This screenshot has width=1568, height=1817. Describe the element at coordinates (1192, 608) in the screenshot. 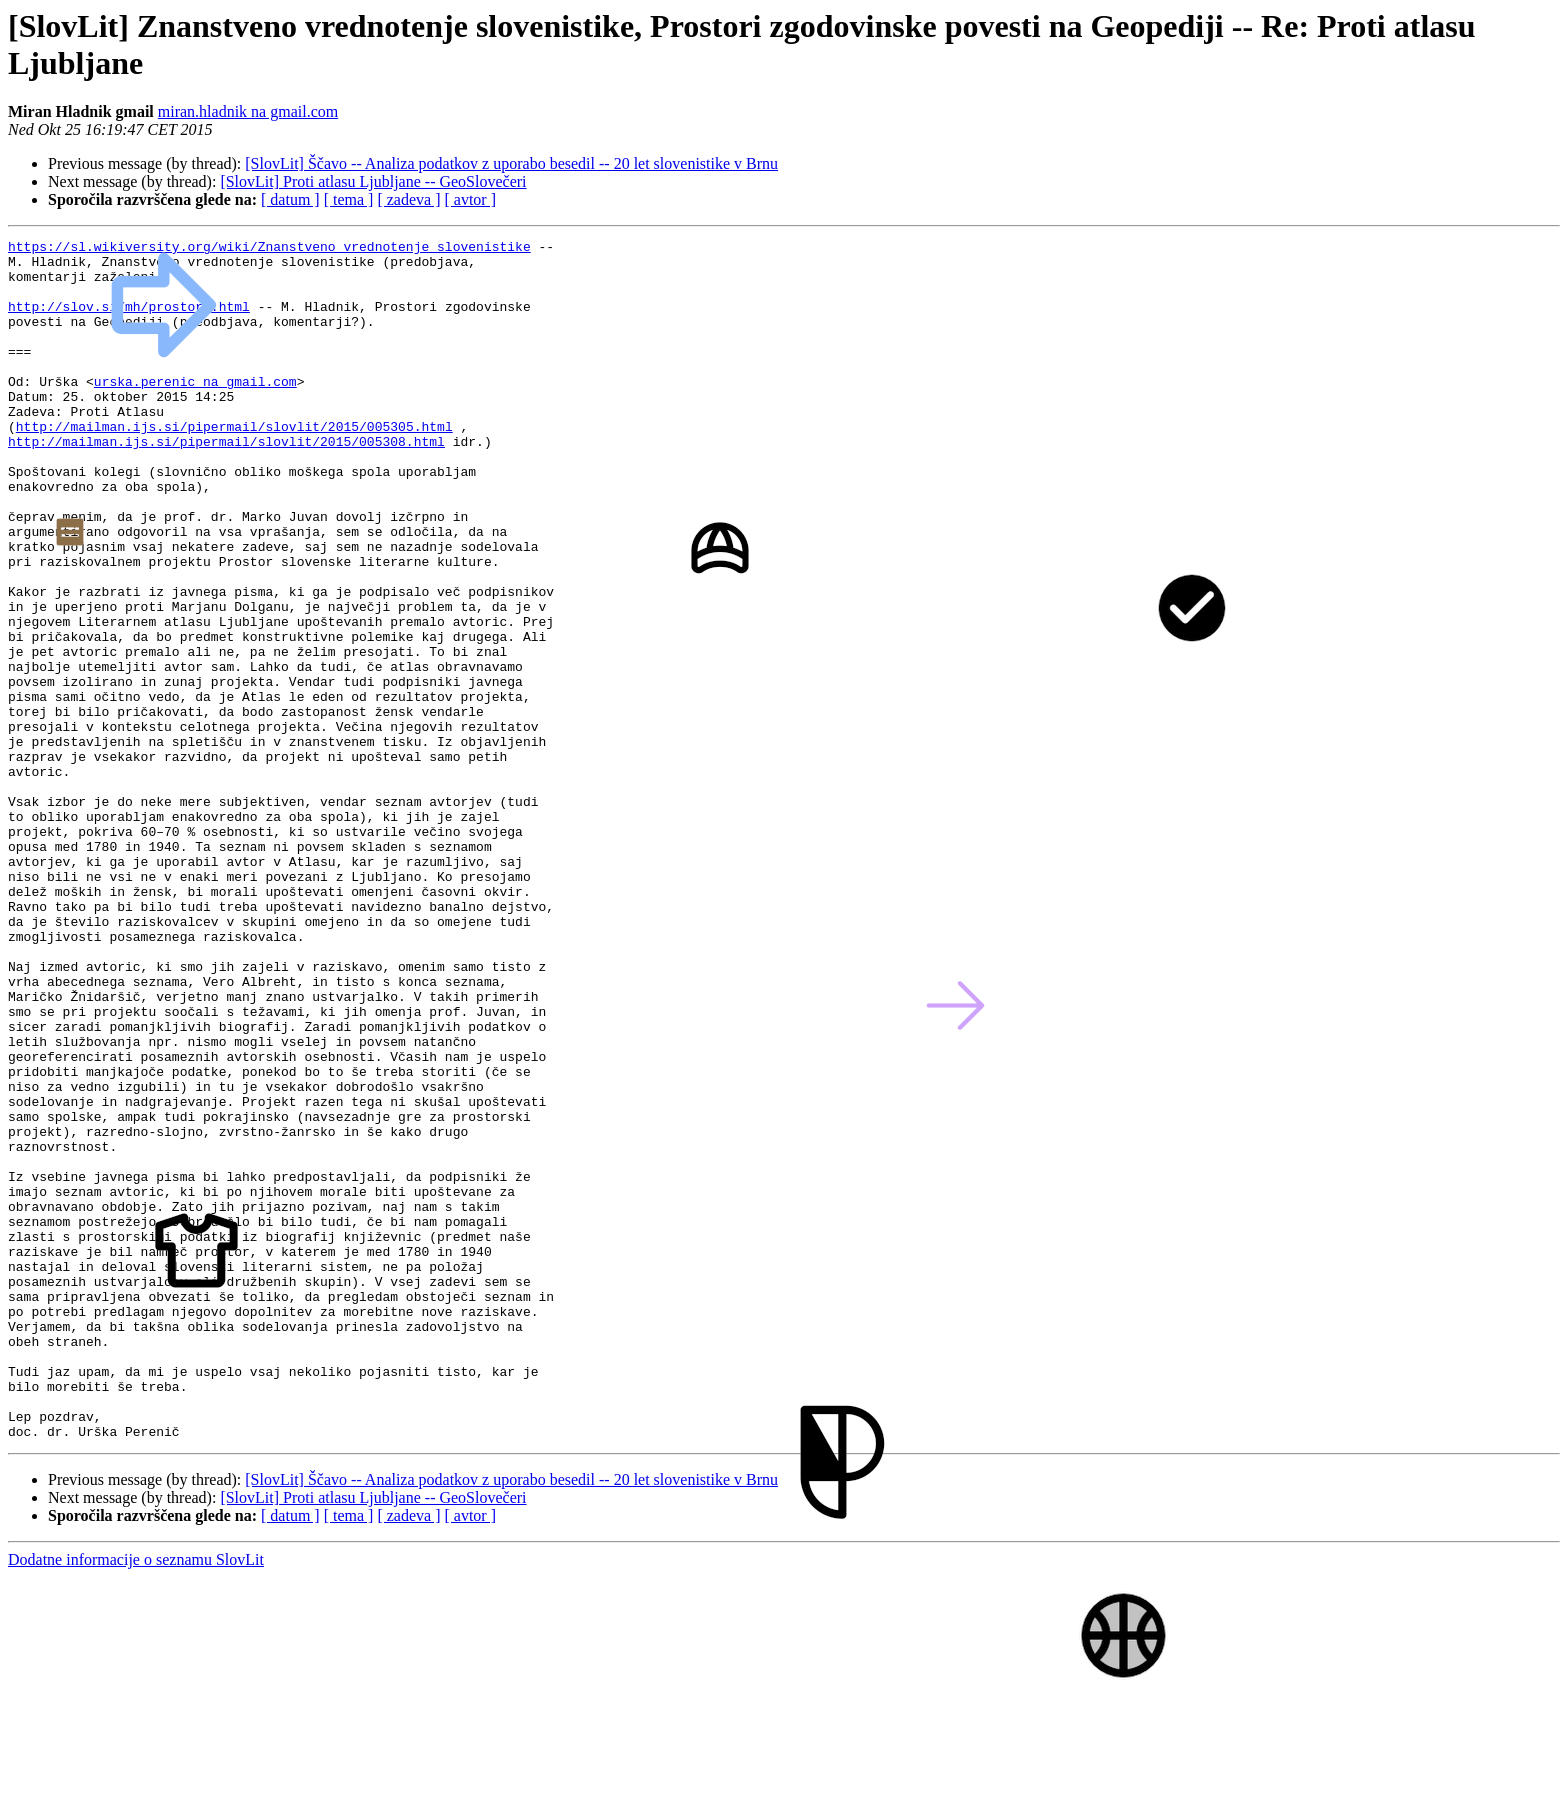

I see `indicates a completed or successful action` at that location.